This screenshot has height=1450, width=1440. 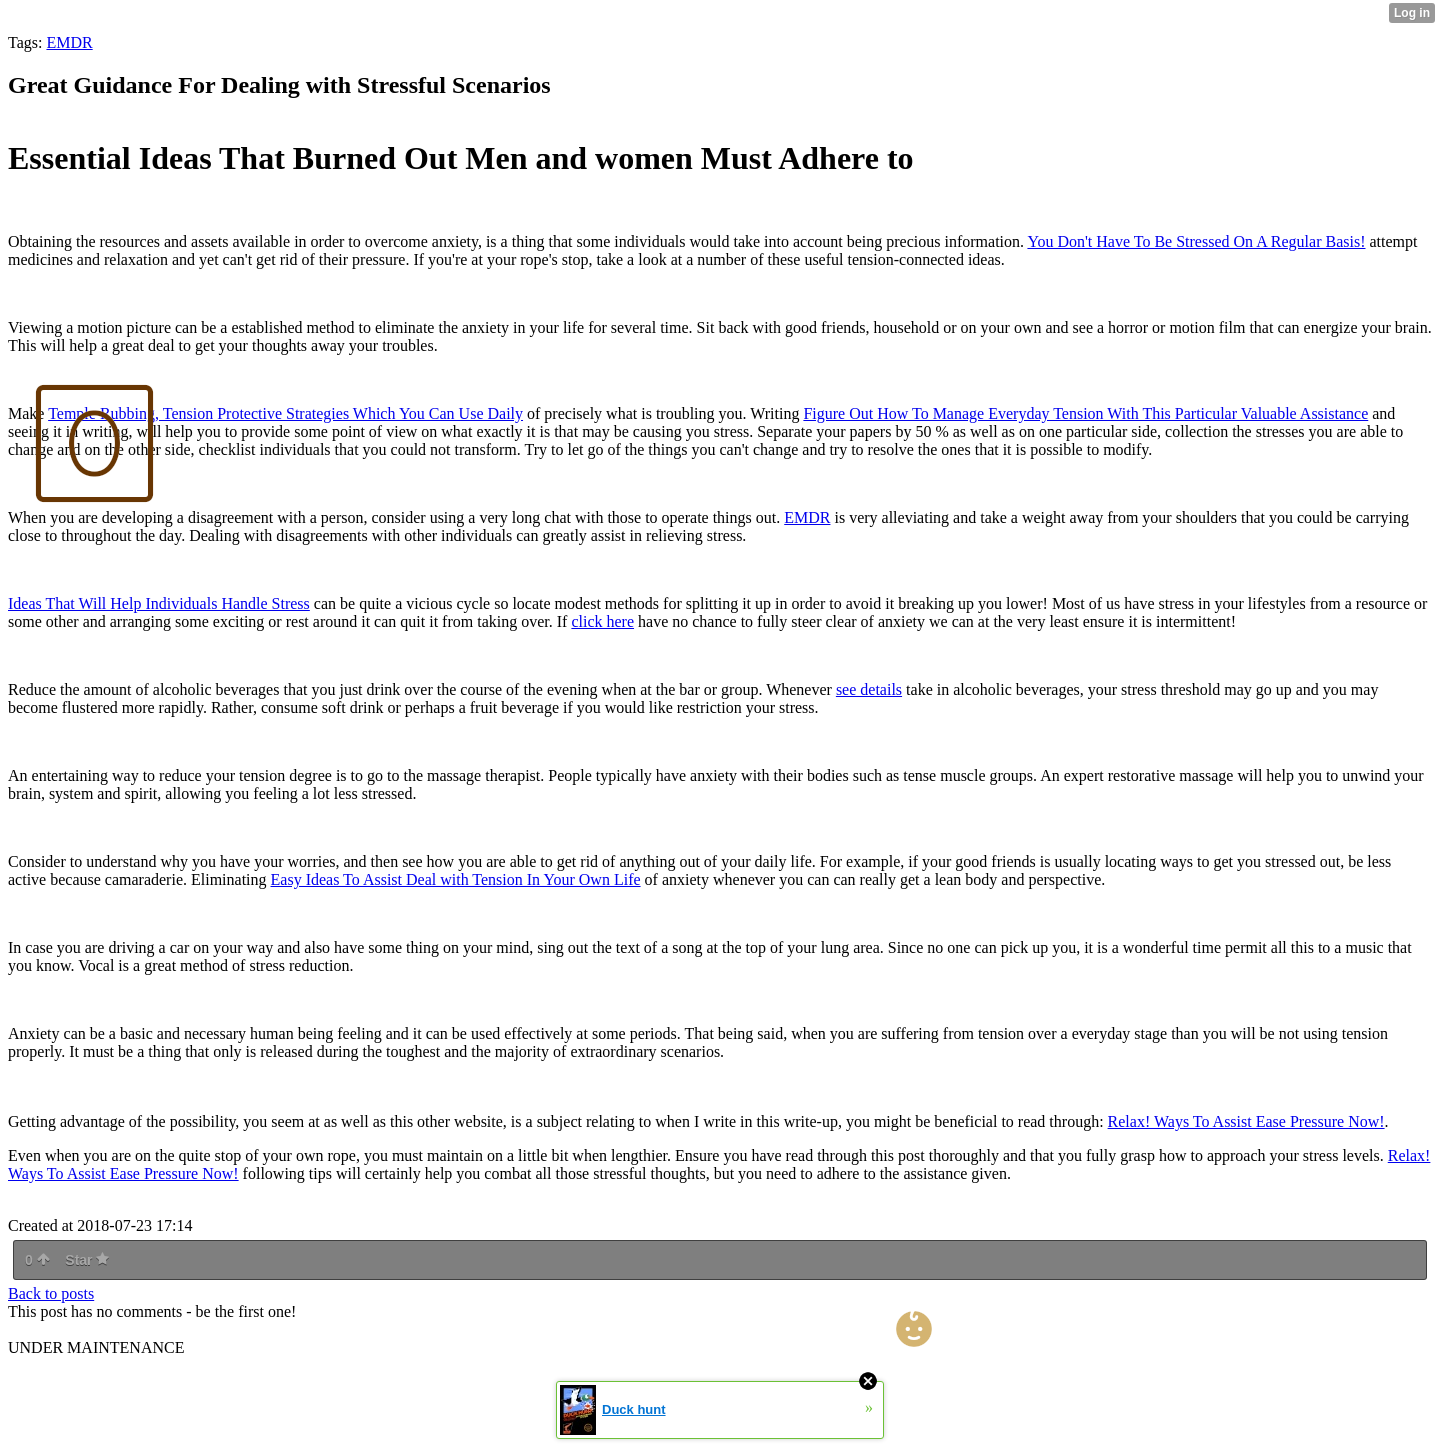 I want to click on access baby or child-related features, so click(x=914, y=1329).